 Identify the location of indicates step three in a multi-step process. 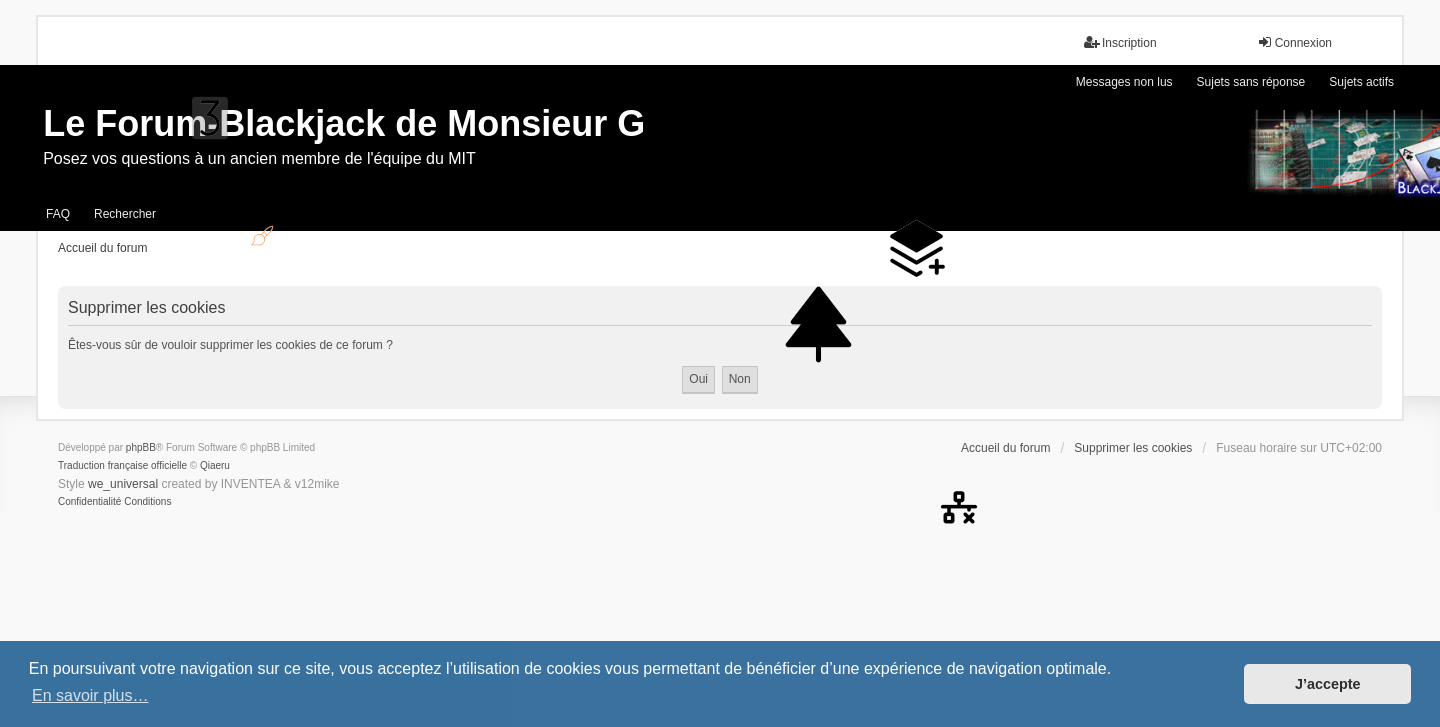
(210, 118).